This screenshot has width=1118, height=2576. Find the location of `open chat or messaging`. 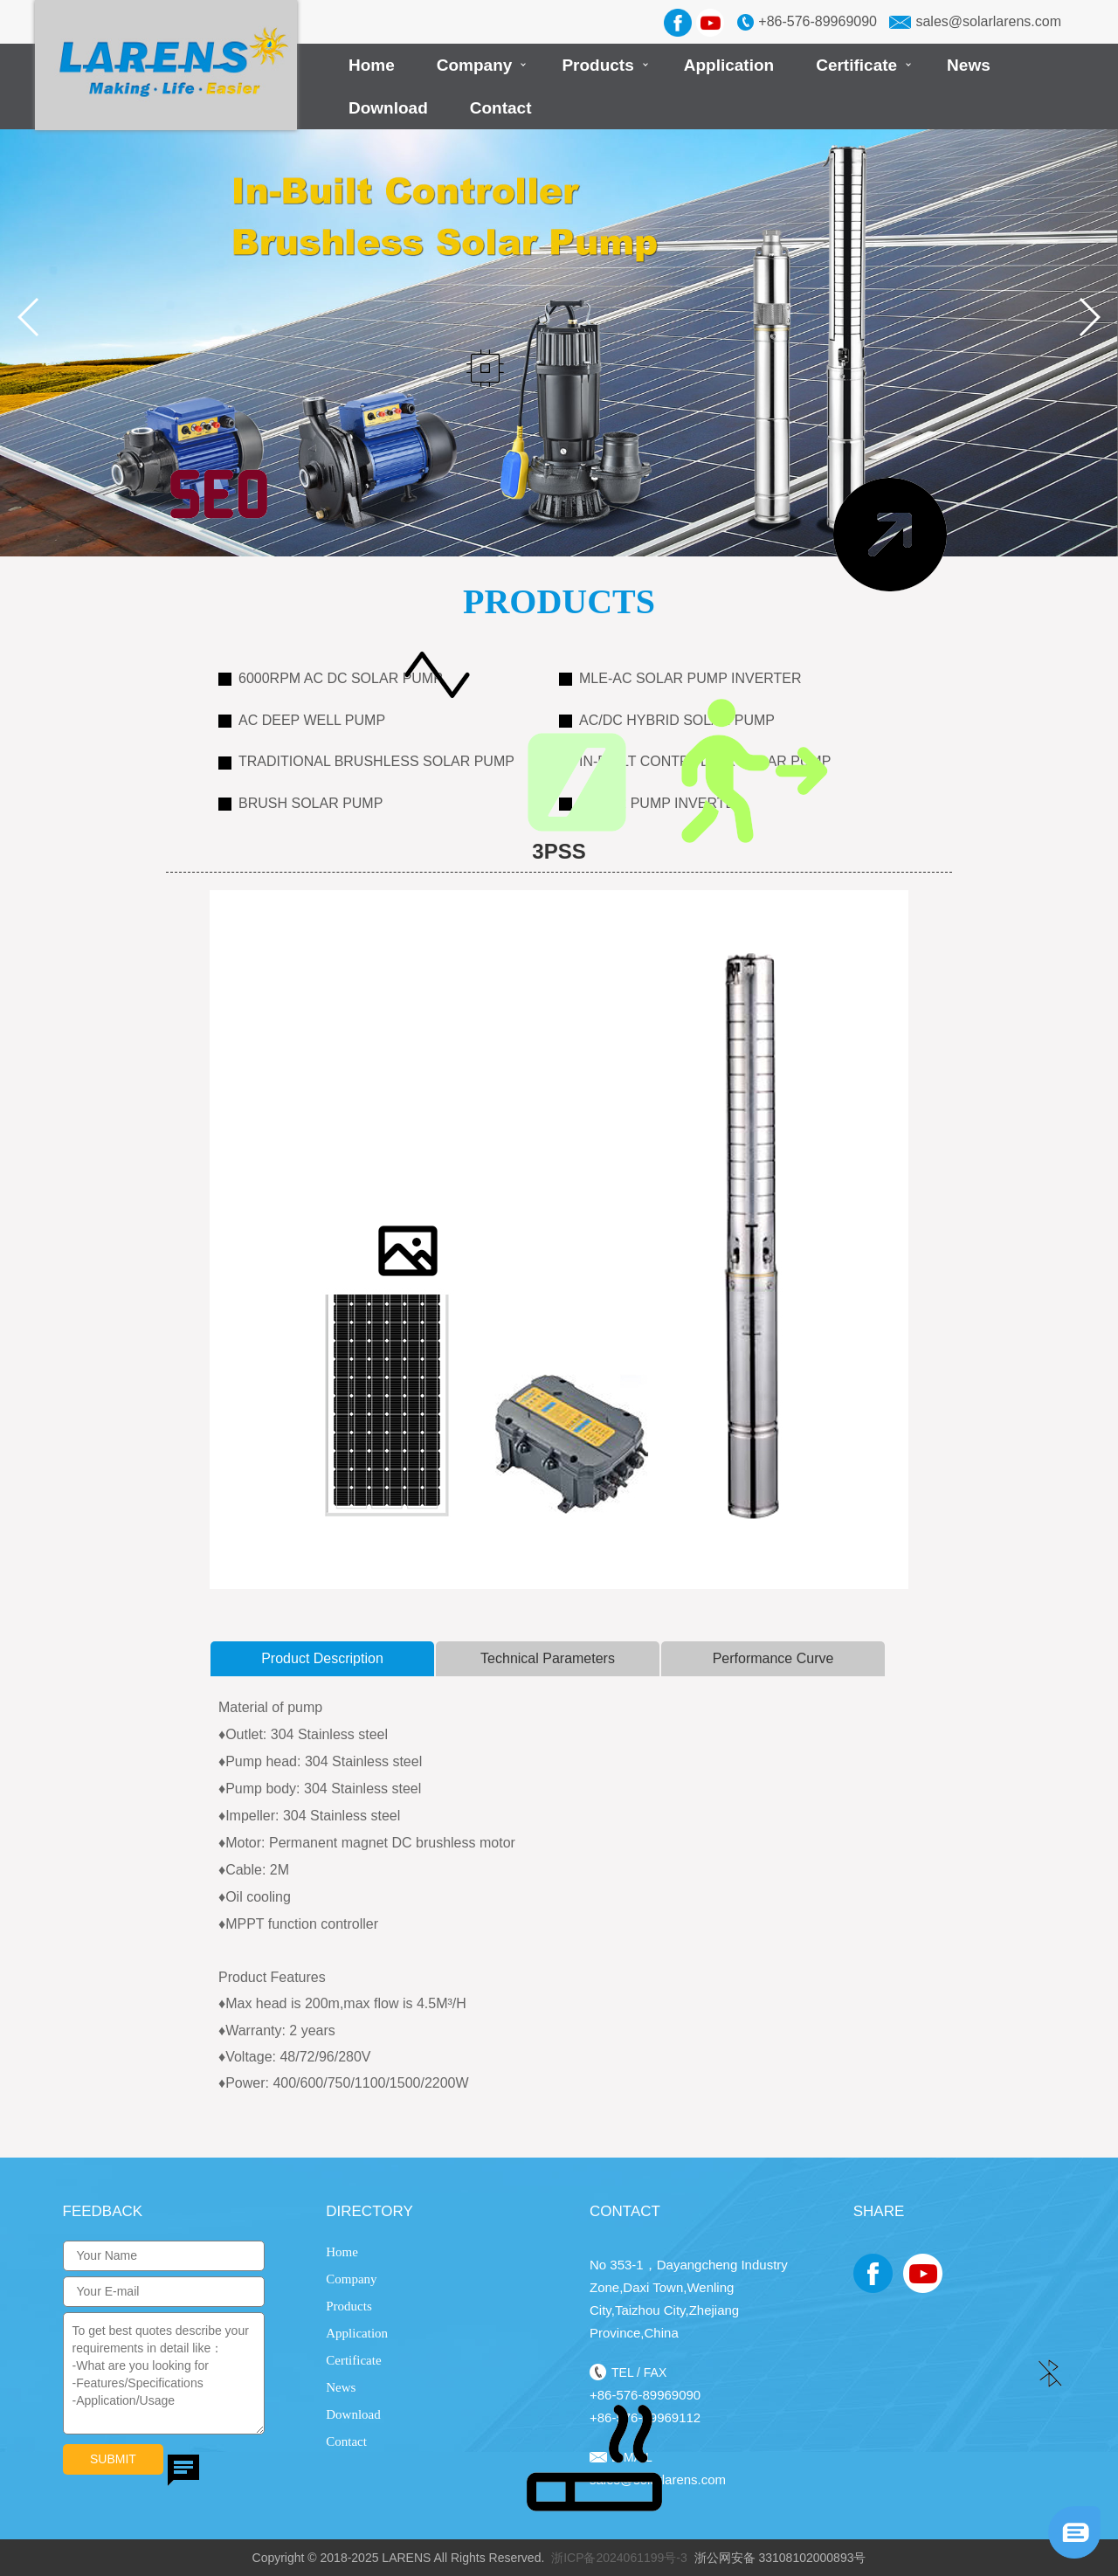

open chat or messaging is located at coordinates (183, 2470).